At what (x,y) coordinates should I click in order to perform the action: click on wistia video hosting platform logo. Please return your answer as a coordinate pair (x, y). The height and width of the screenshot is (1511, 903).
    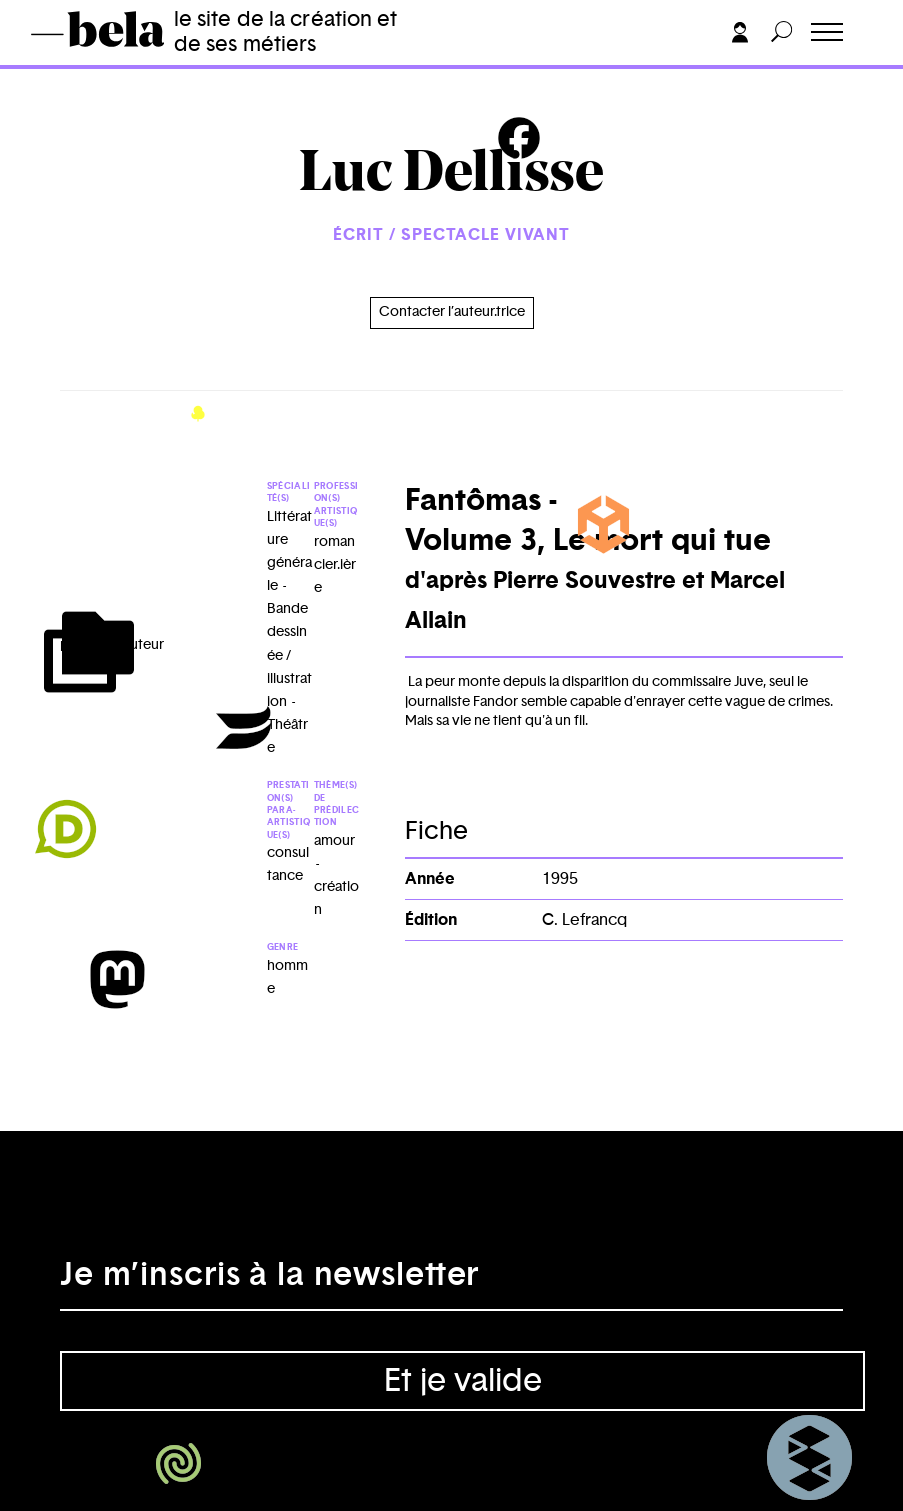
    Looking at the image, I should click on (243, 727).